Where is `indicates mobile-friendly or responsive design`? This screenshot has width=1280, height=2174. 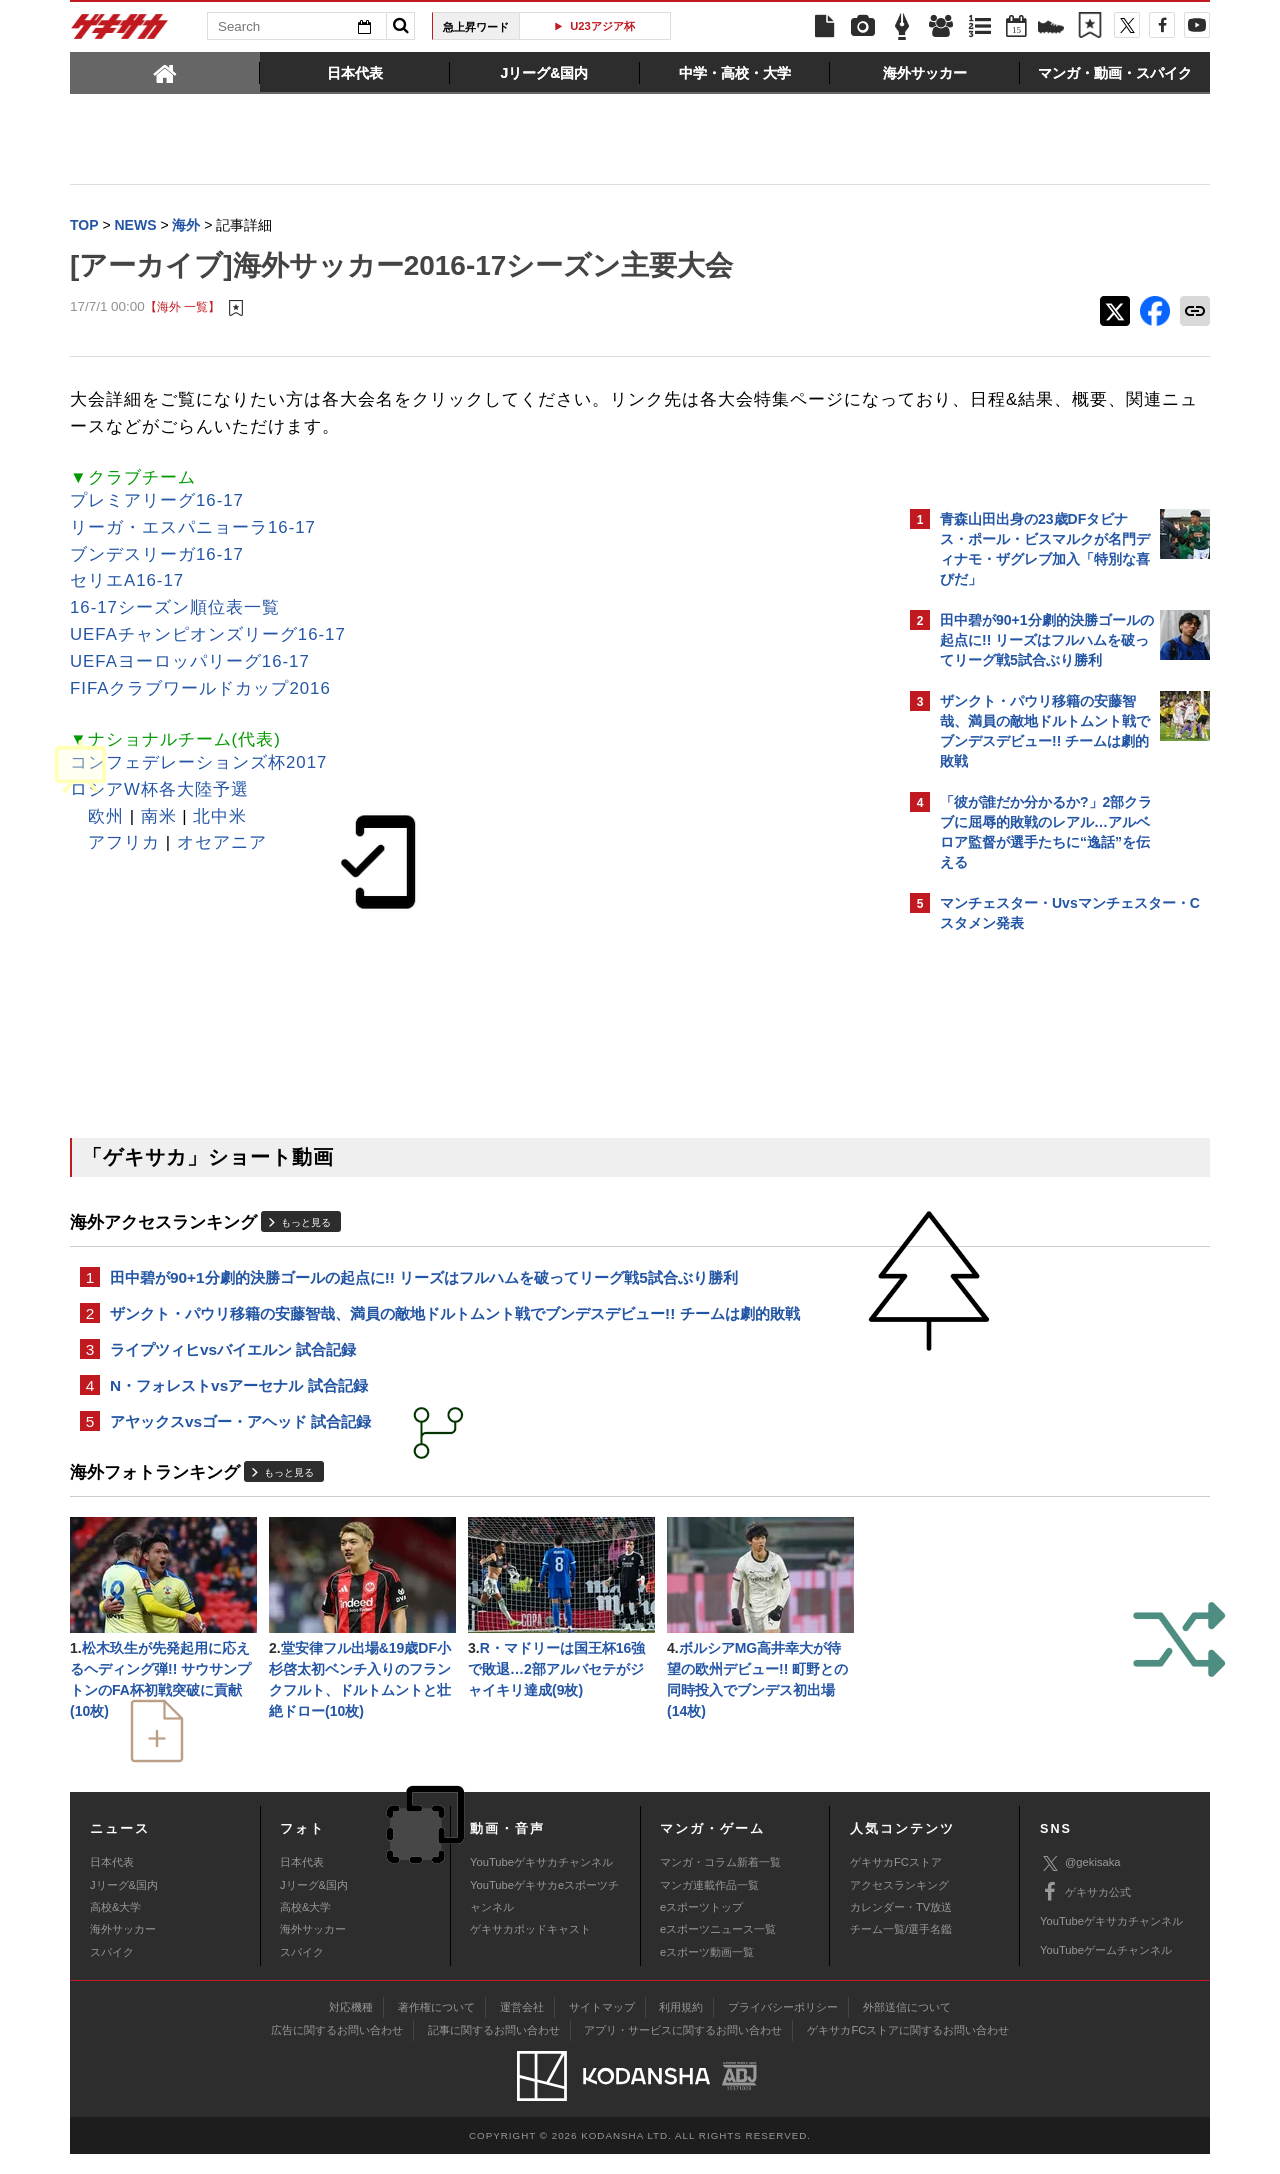
indicates mobile-friendly or responsive design is located at coordinates (377, 862).